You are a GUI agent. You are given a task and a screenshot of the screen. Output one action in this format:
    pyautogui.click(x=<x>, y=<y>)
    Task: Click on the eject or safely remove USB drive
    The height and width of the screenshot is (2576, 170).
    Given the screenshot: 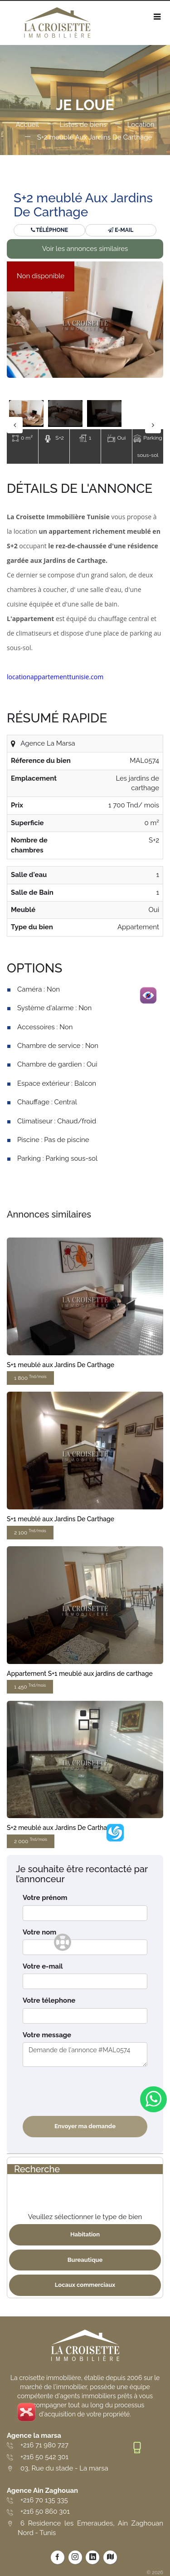 What is the action you would take?
    pyautogui.click(x=137, y=2447)
    